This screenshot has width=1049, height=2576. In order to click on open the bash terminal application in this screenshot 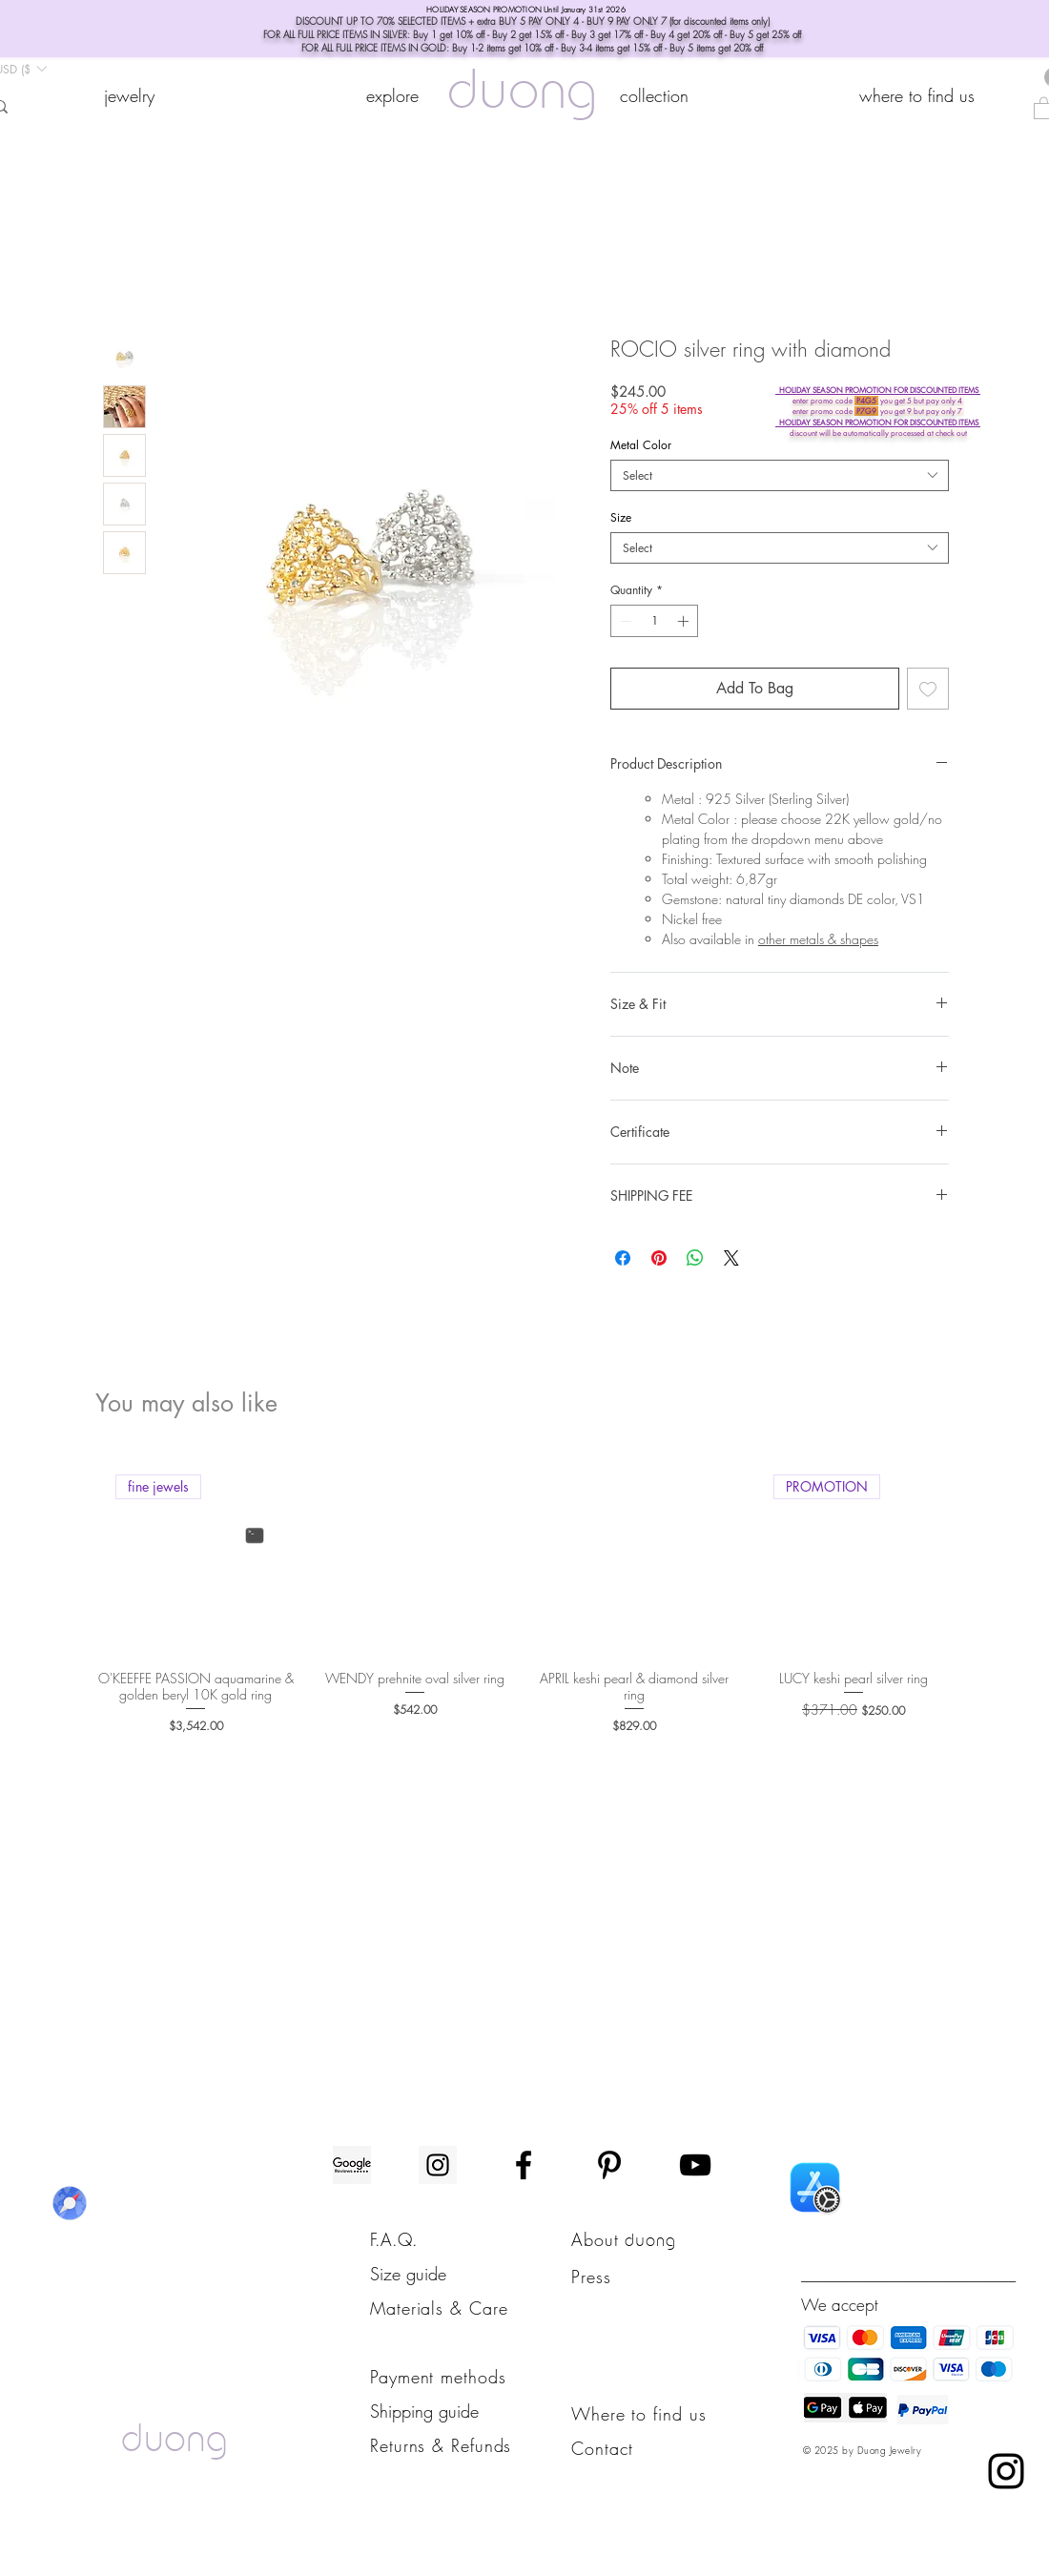, I will do `click(255, 1535)`.